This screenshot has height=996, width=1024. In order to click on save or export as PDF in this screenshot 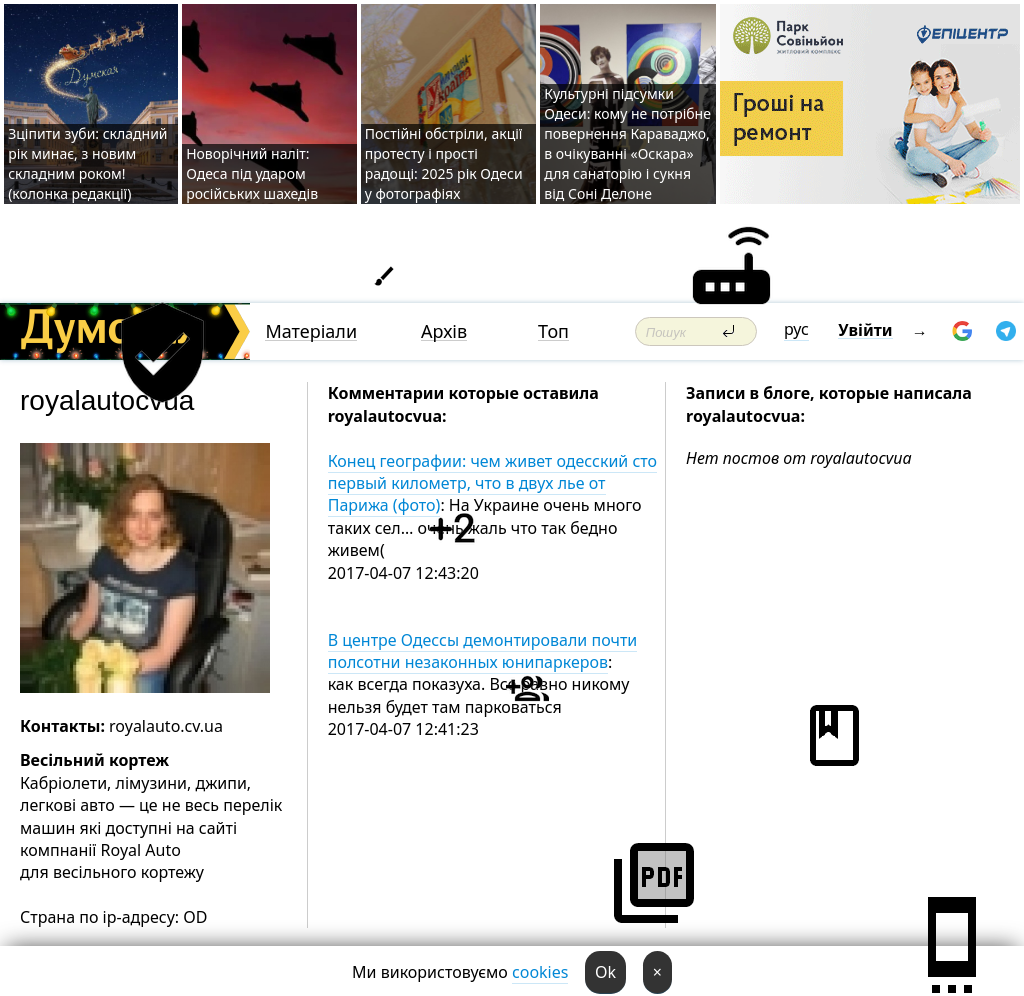, I will do `click(654, 883)`.